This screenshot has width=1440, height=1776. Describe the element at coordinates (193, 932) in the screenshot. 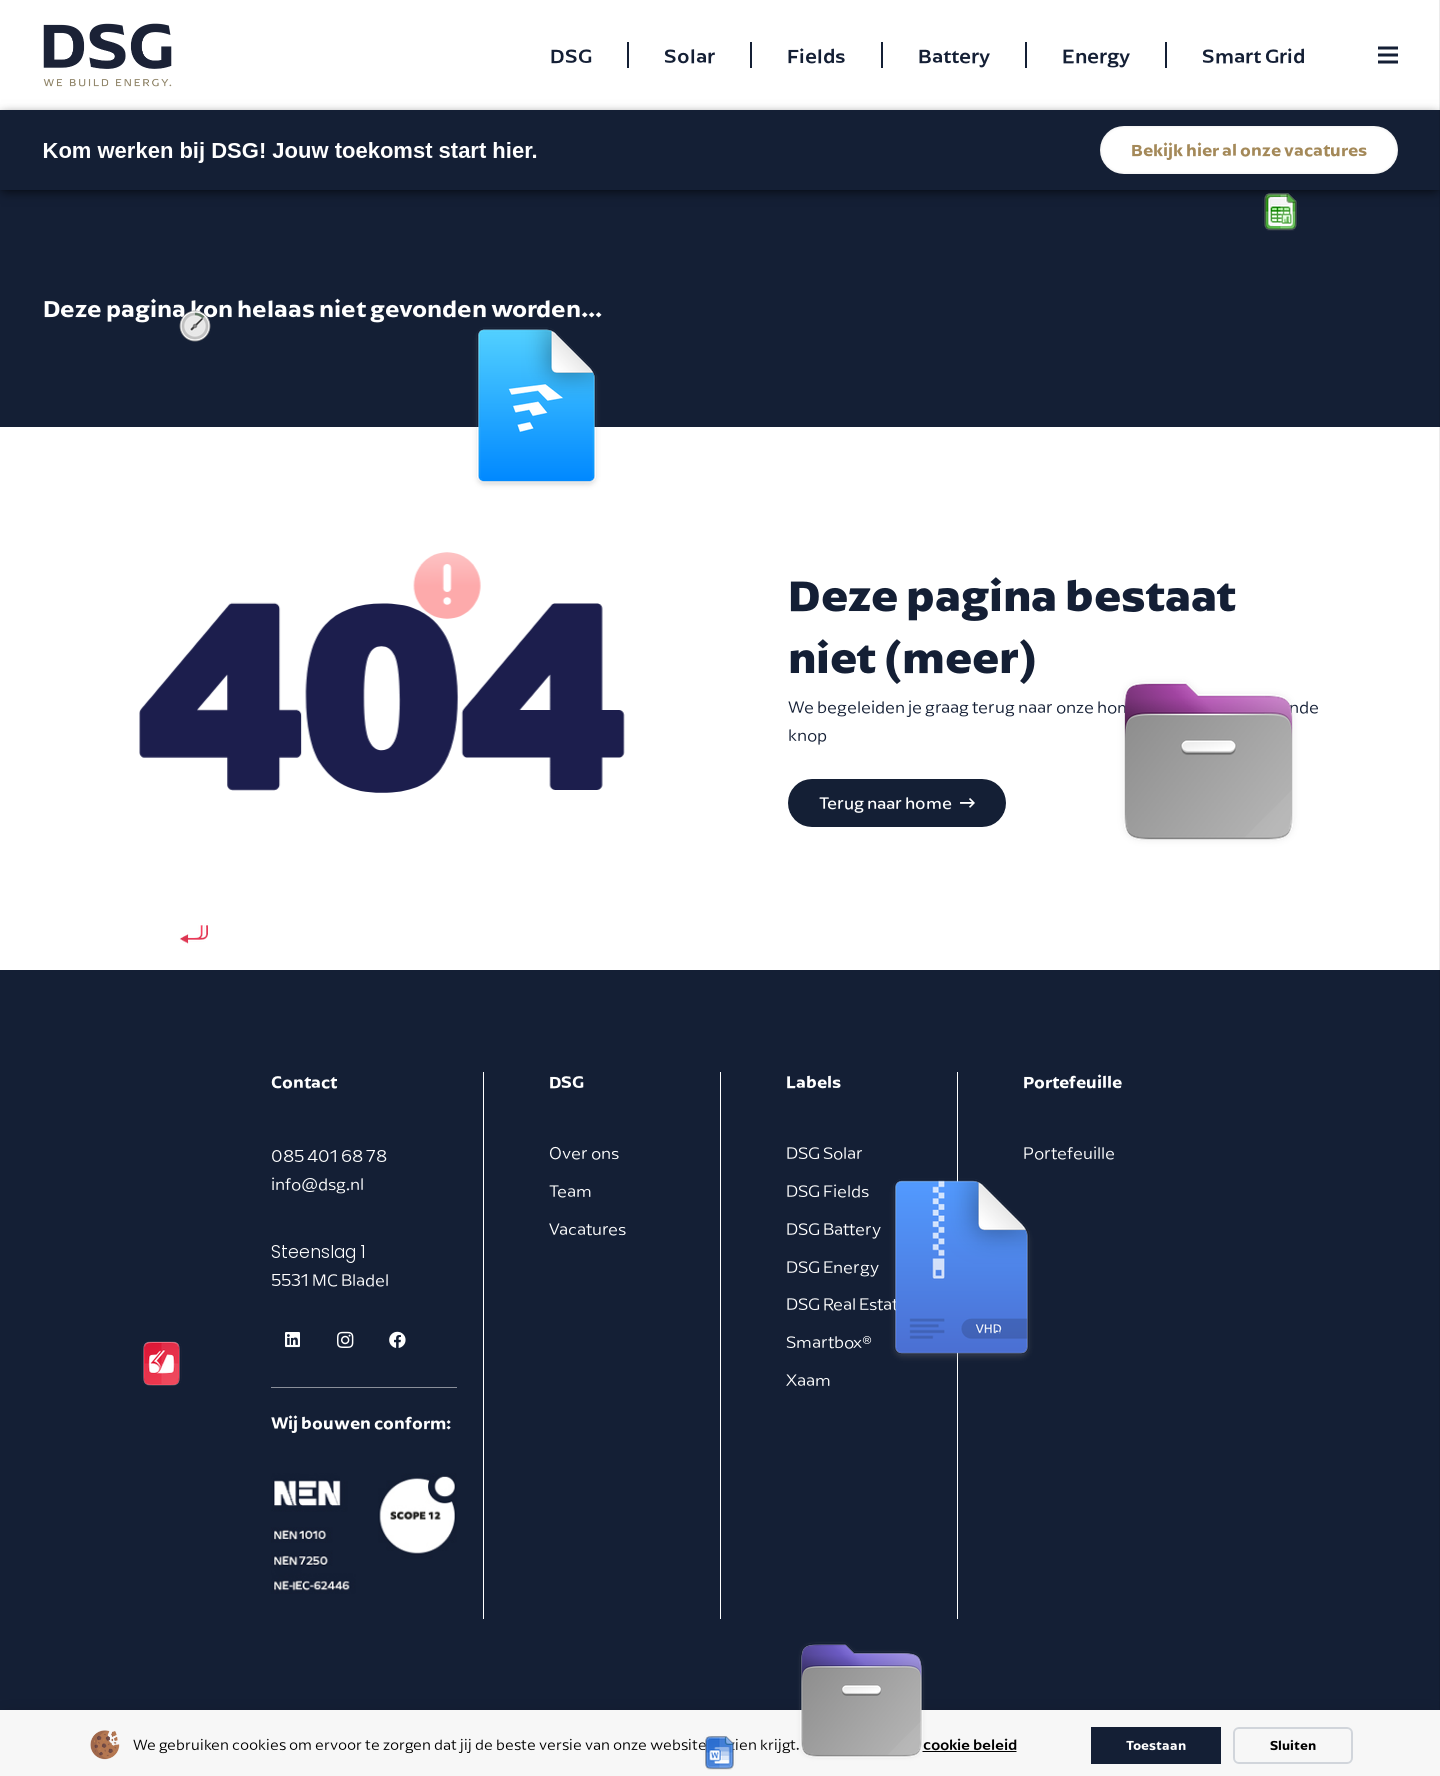

I see `reply to all recipients of an email` at that location.